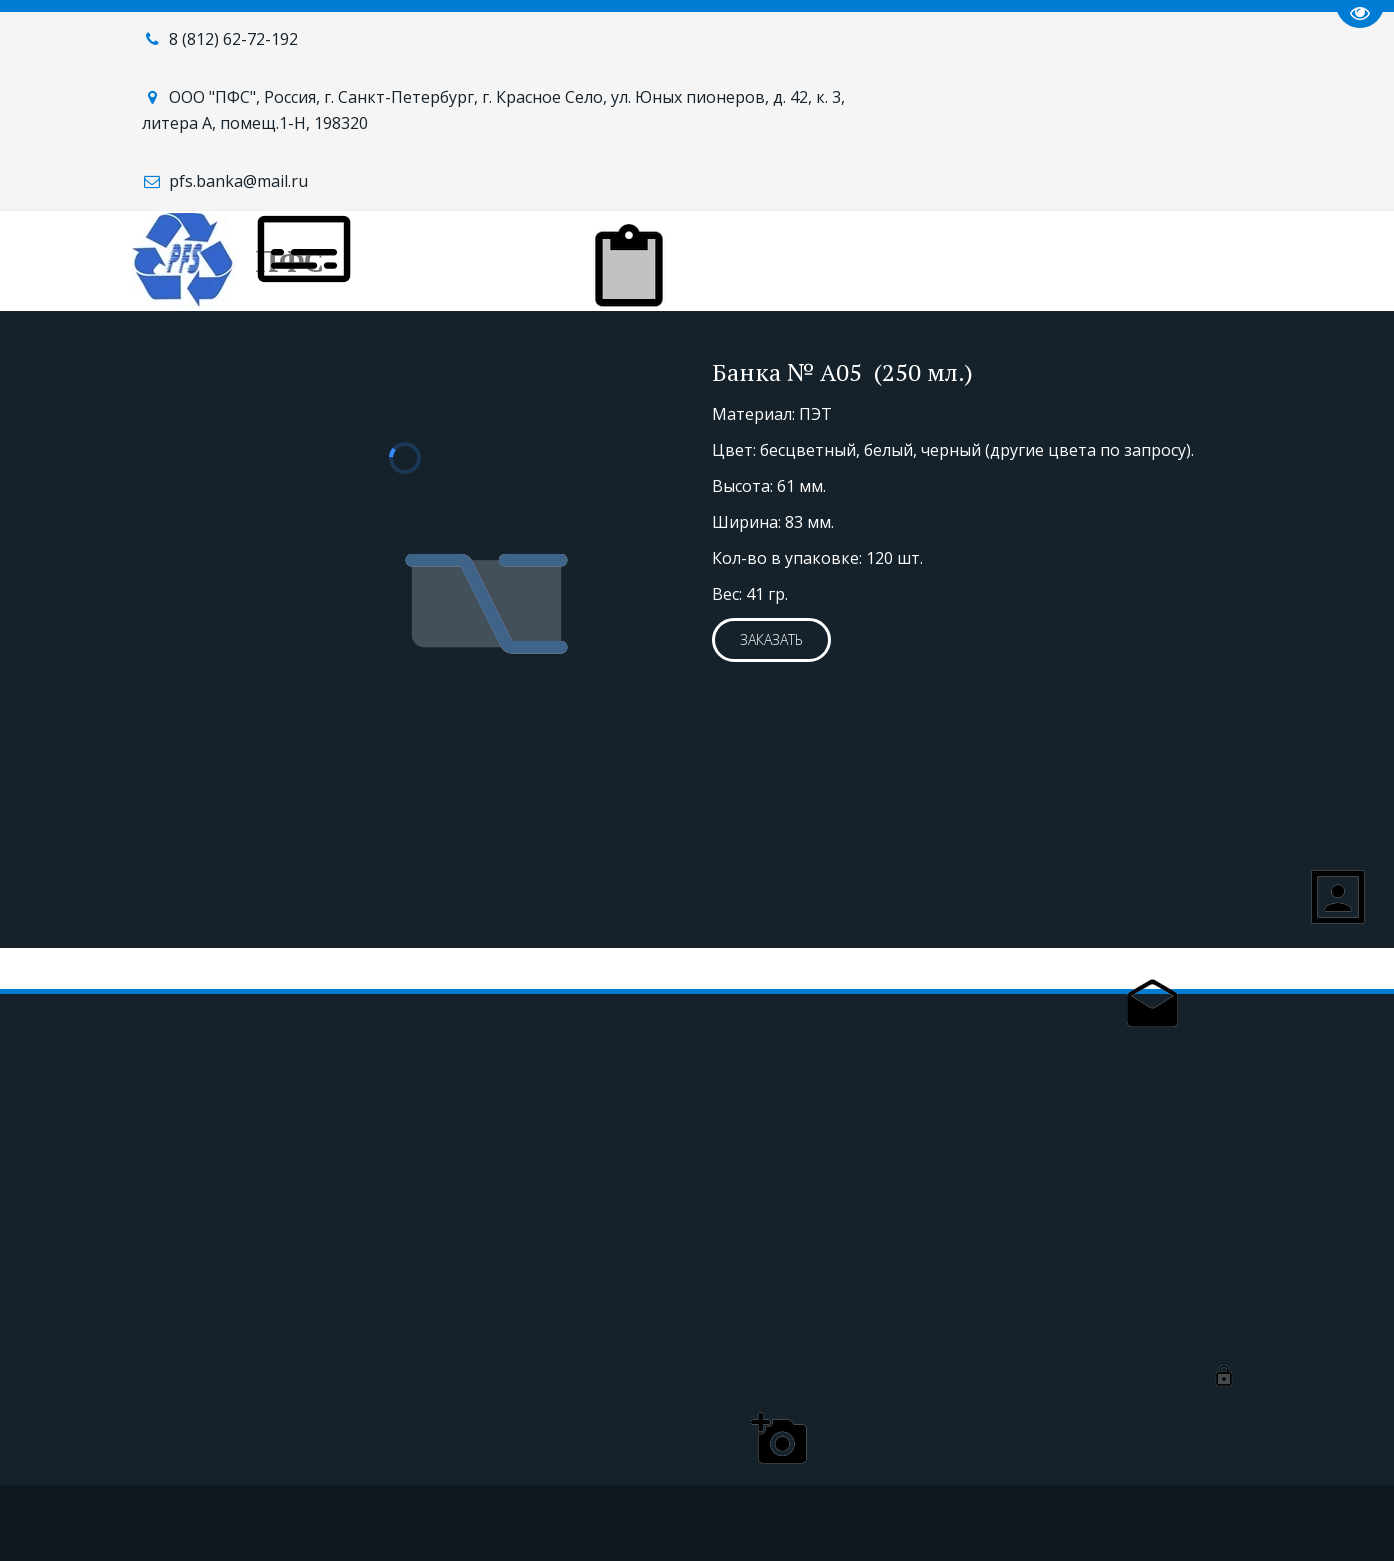 Image resolution: width=1394 pixels, height=1561 pixels. Describe the element at coordinates (1152, 1006) in the screenshot. I see `view your draft messages` at that location.